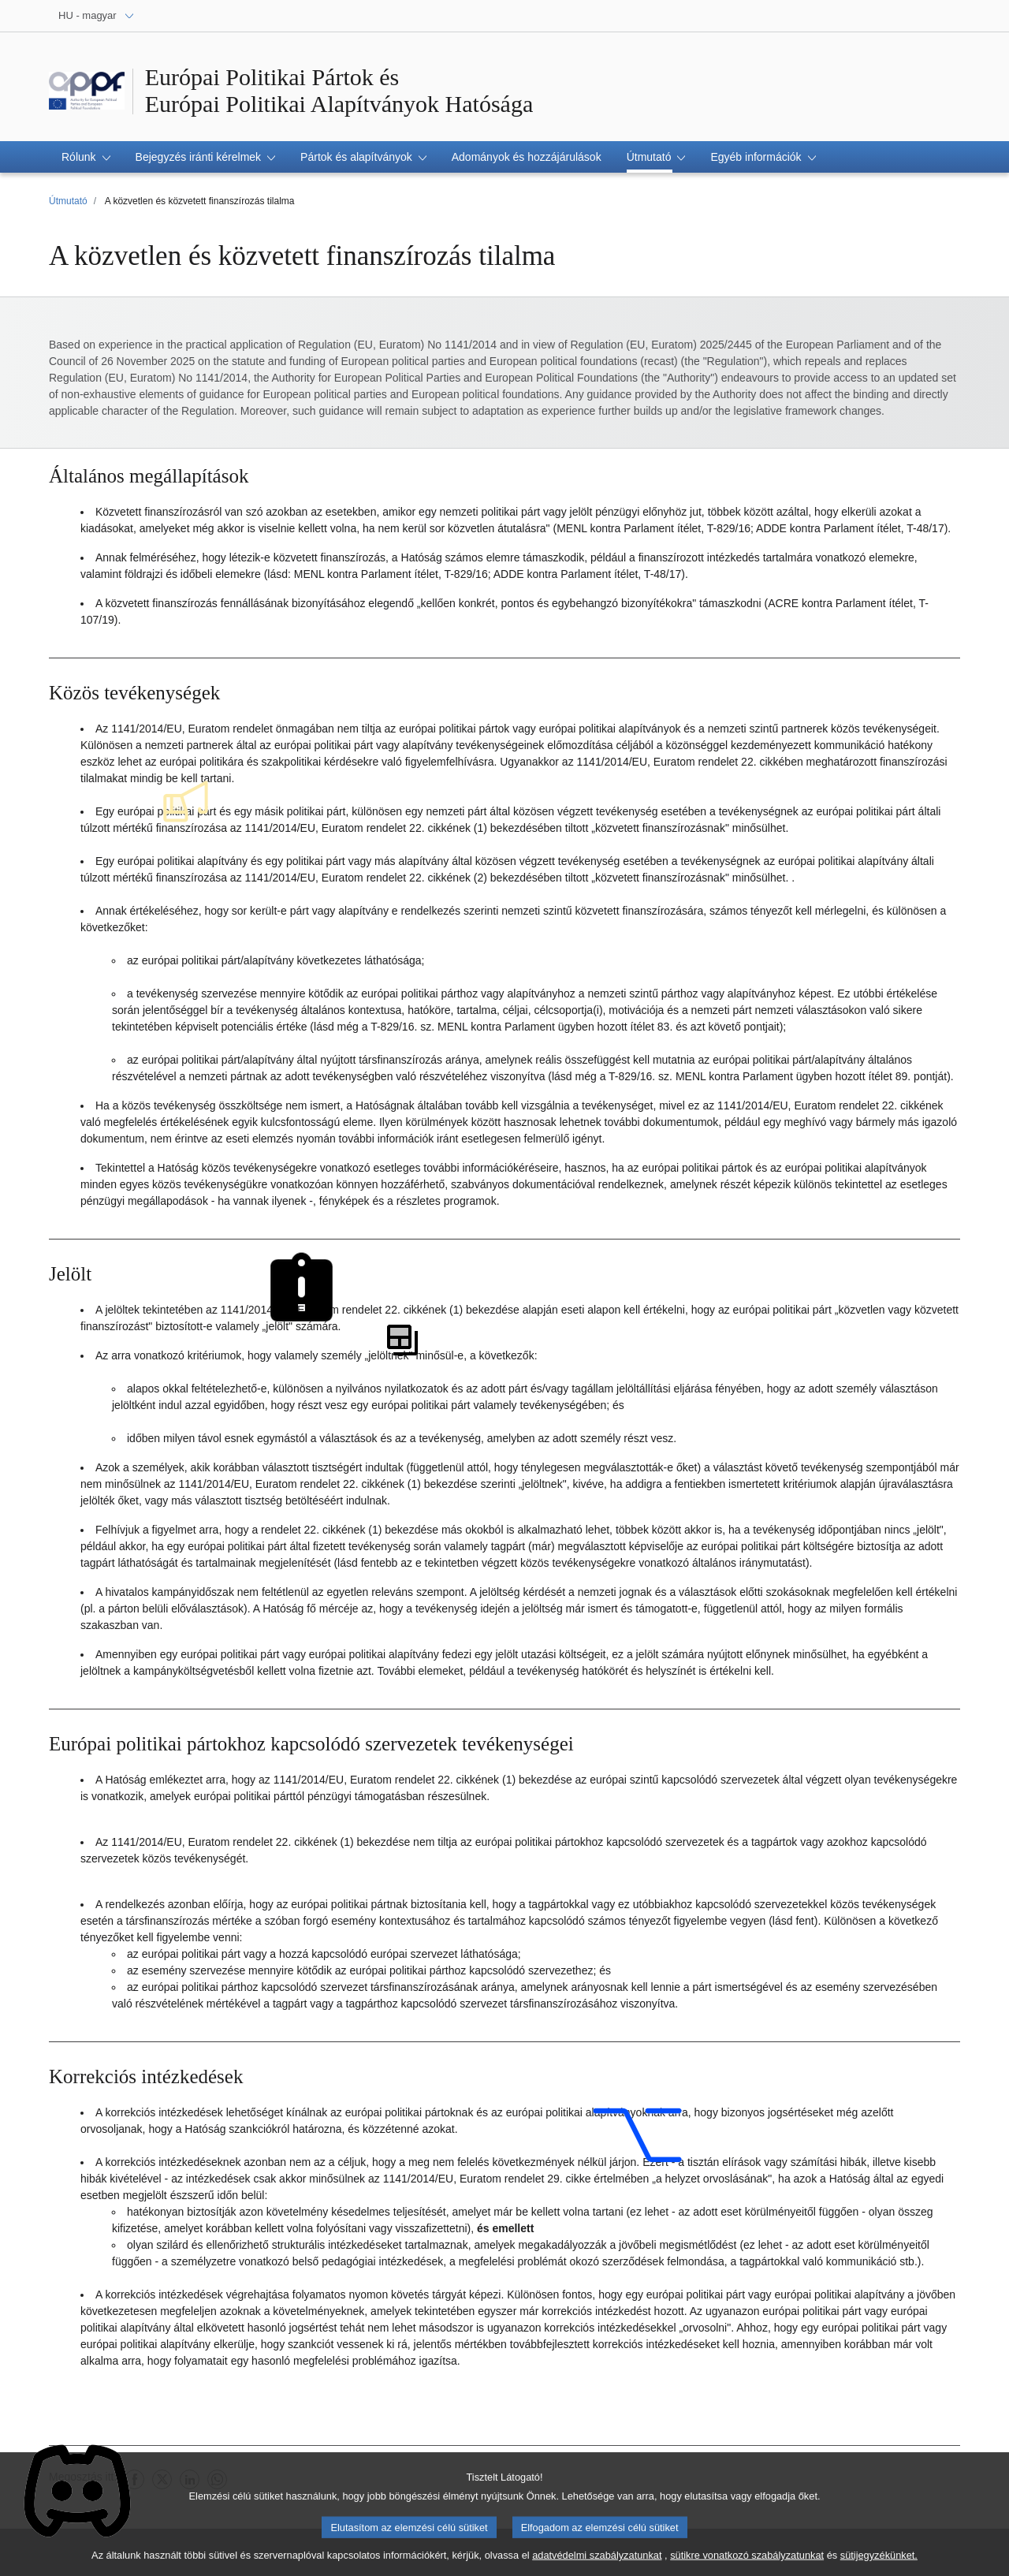 This screenshot has width=1009, height=2576. What do you see at coordinates (186, 803) in the screenshot?
I see `construction or building in progress` at bounding box center [186, 803].